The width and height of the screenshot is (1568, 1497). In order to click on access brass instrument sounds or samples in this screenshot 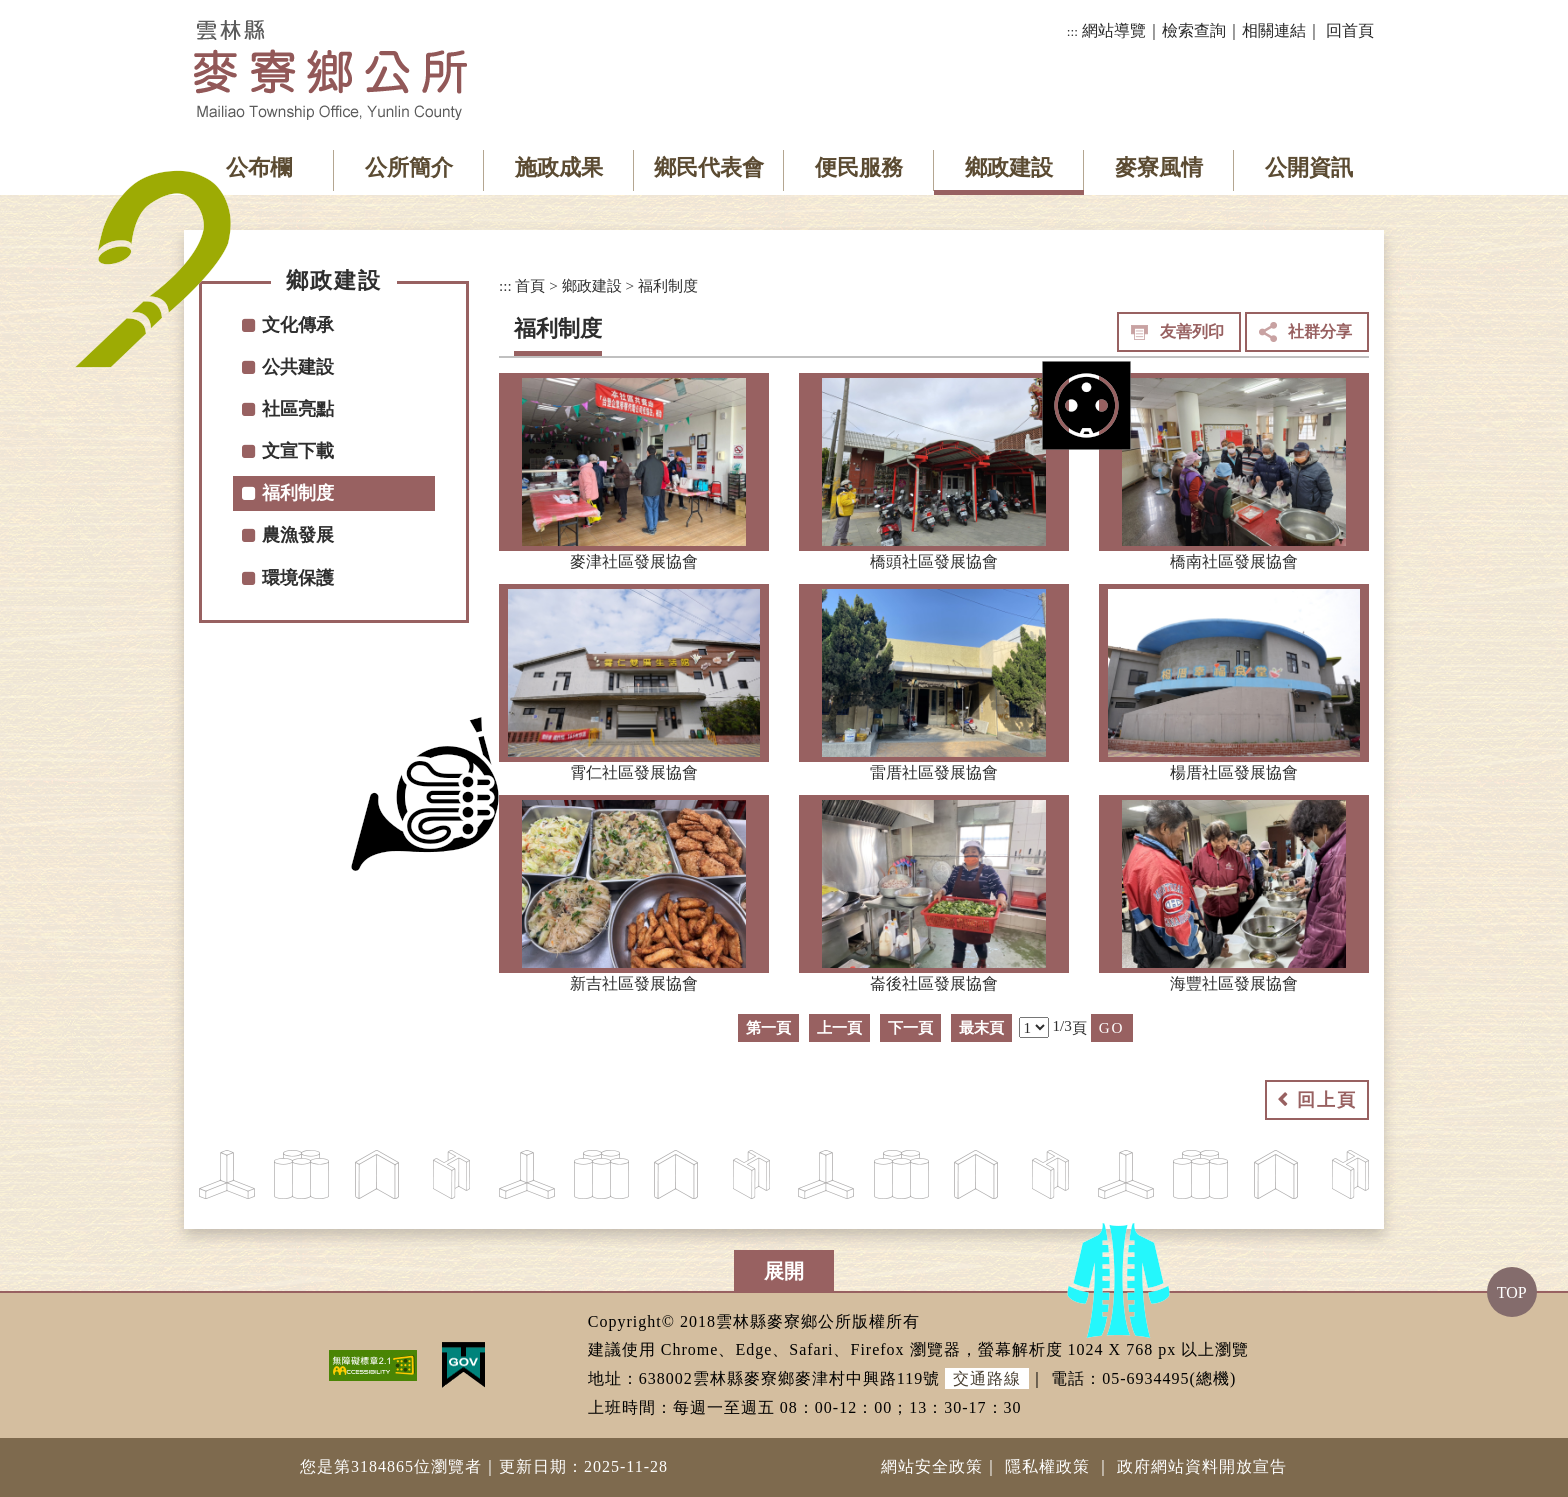, I will do `click(425, 794)`.